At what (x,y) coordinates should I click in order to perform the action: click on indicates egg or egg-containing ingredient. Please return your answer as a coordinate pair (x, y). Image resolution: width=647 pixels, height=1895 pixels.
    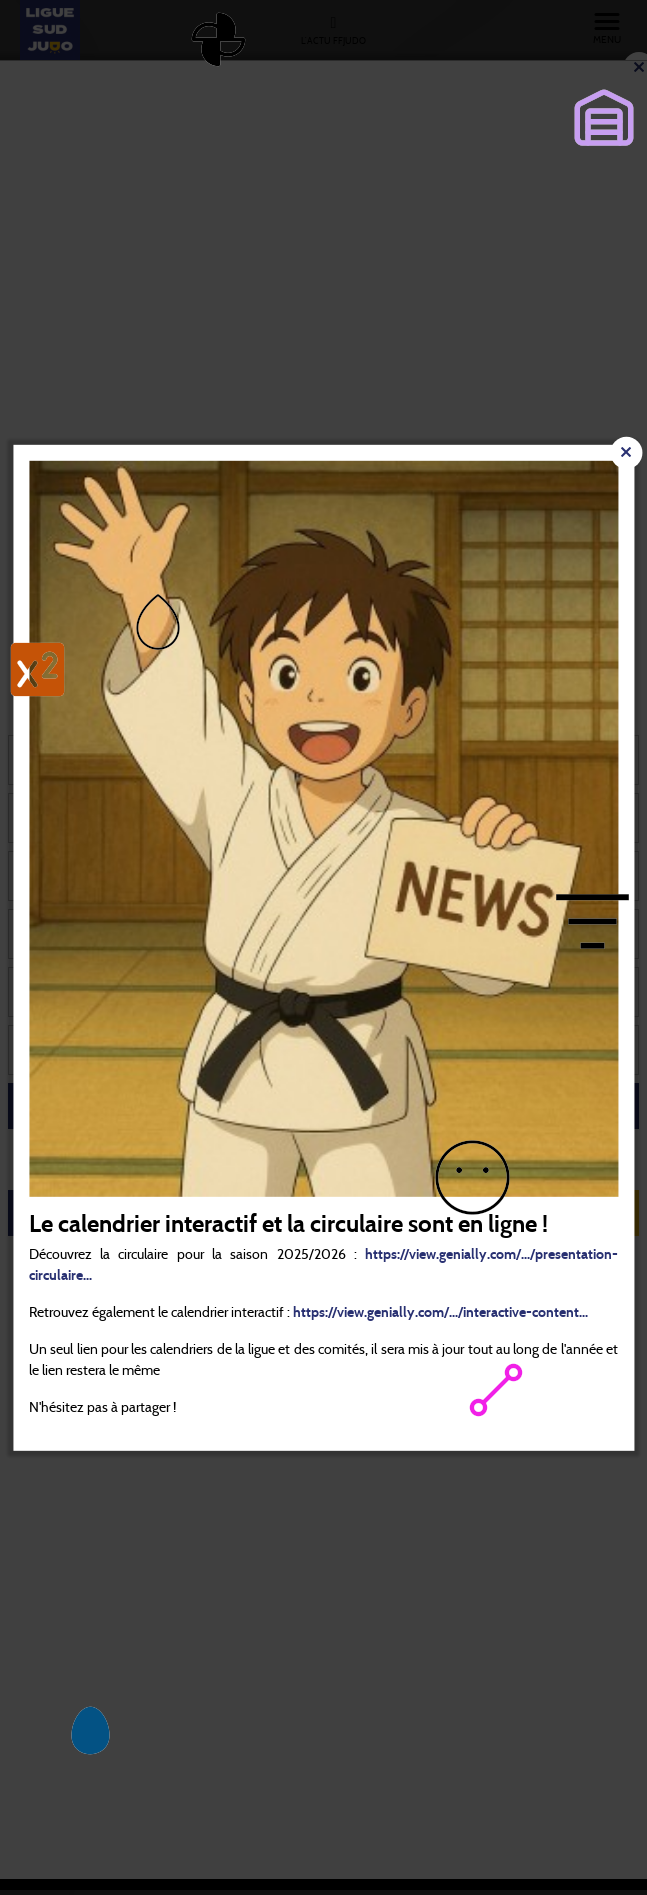
    Looking at the image, I should click on (90, 1730).